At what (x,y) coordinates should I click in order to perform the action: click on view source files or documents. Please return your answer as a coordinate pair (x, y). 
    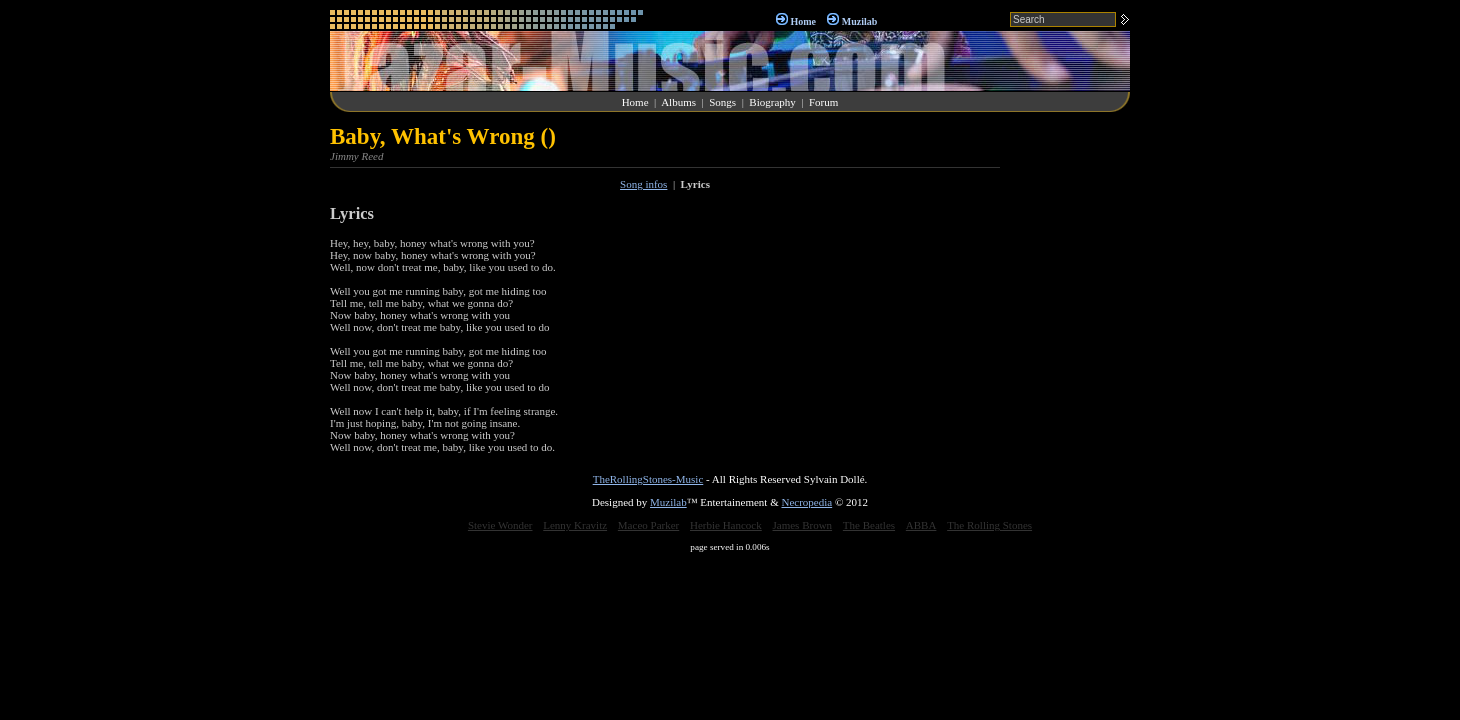
    Looking at the image, I should click on (1432, 128).